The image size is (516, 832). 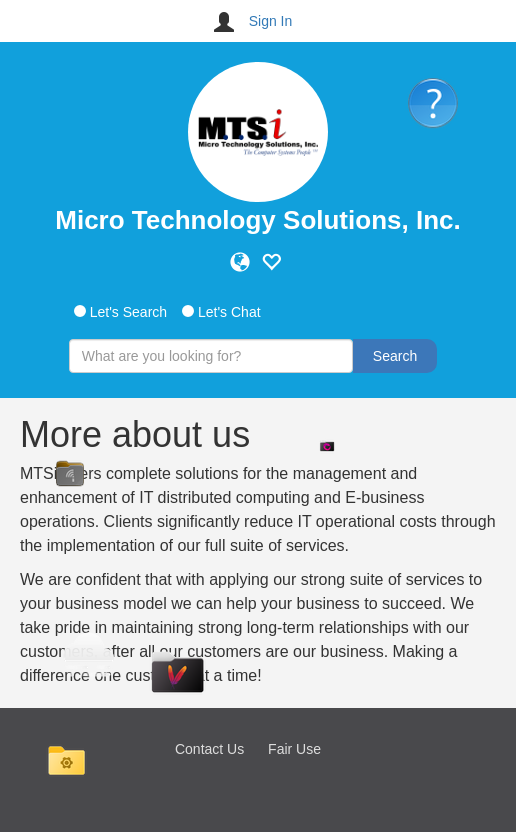 What do you see at coordinates (66, 761) in the screenshot?
I see `open folder settings or configuration options` at bounding box center [66, 761].